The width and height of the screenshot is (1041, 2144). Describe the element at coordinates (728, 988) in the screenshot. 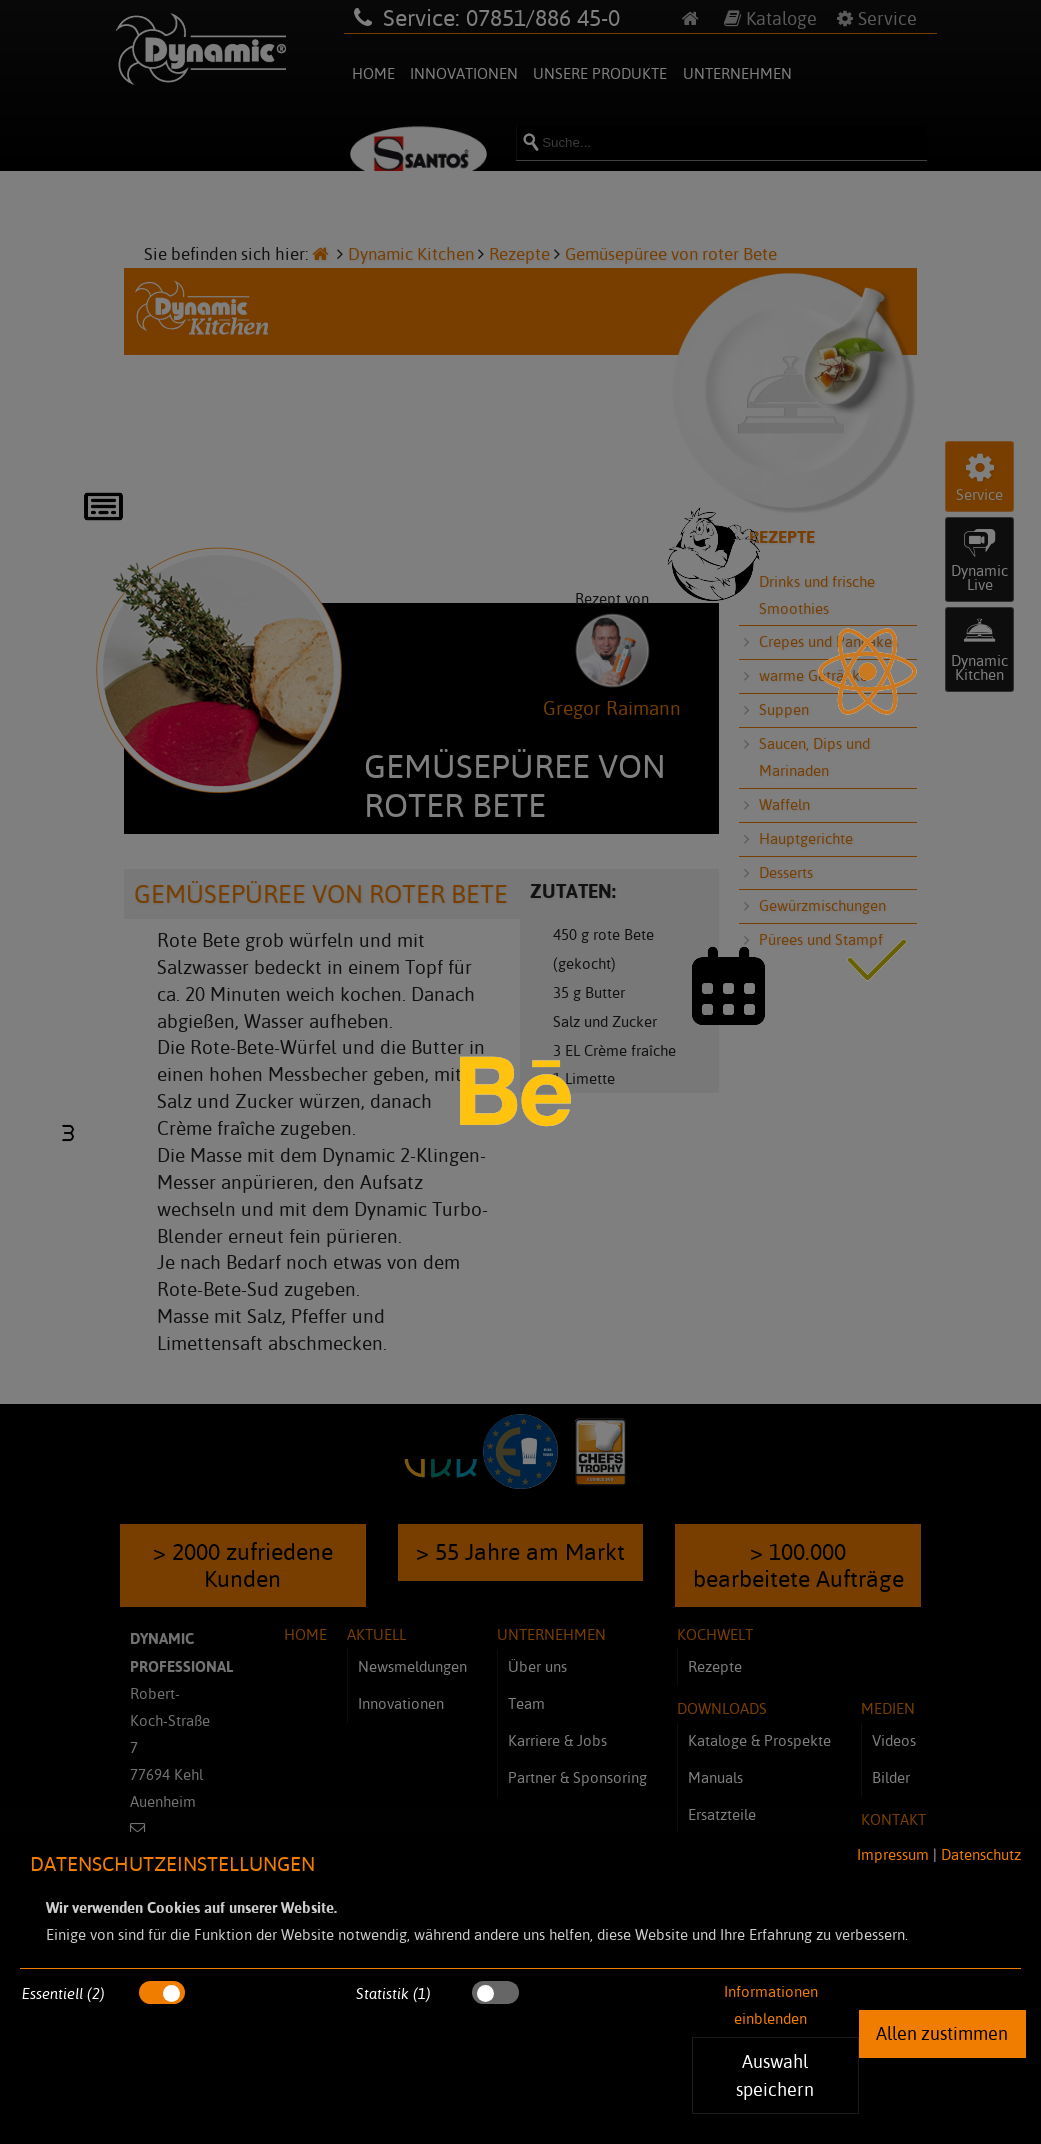

I see `view calendar with scheduled events` at that location.